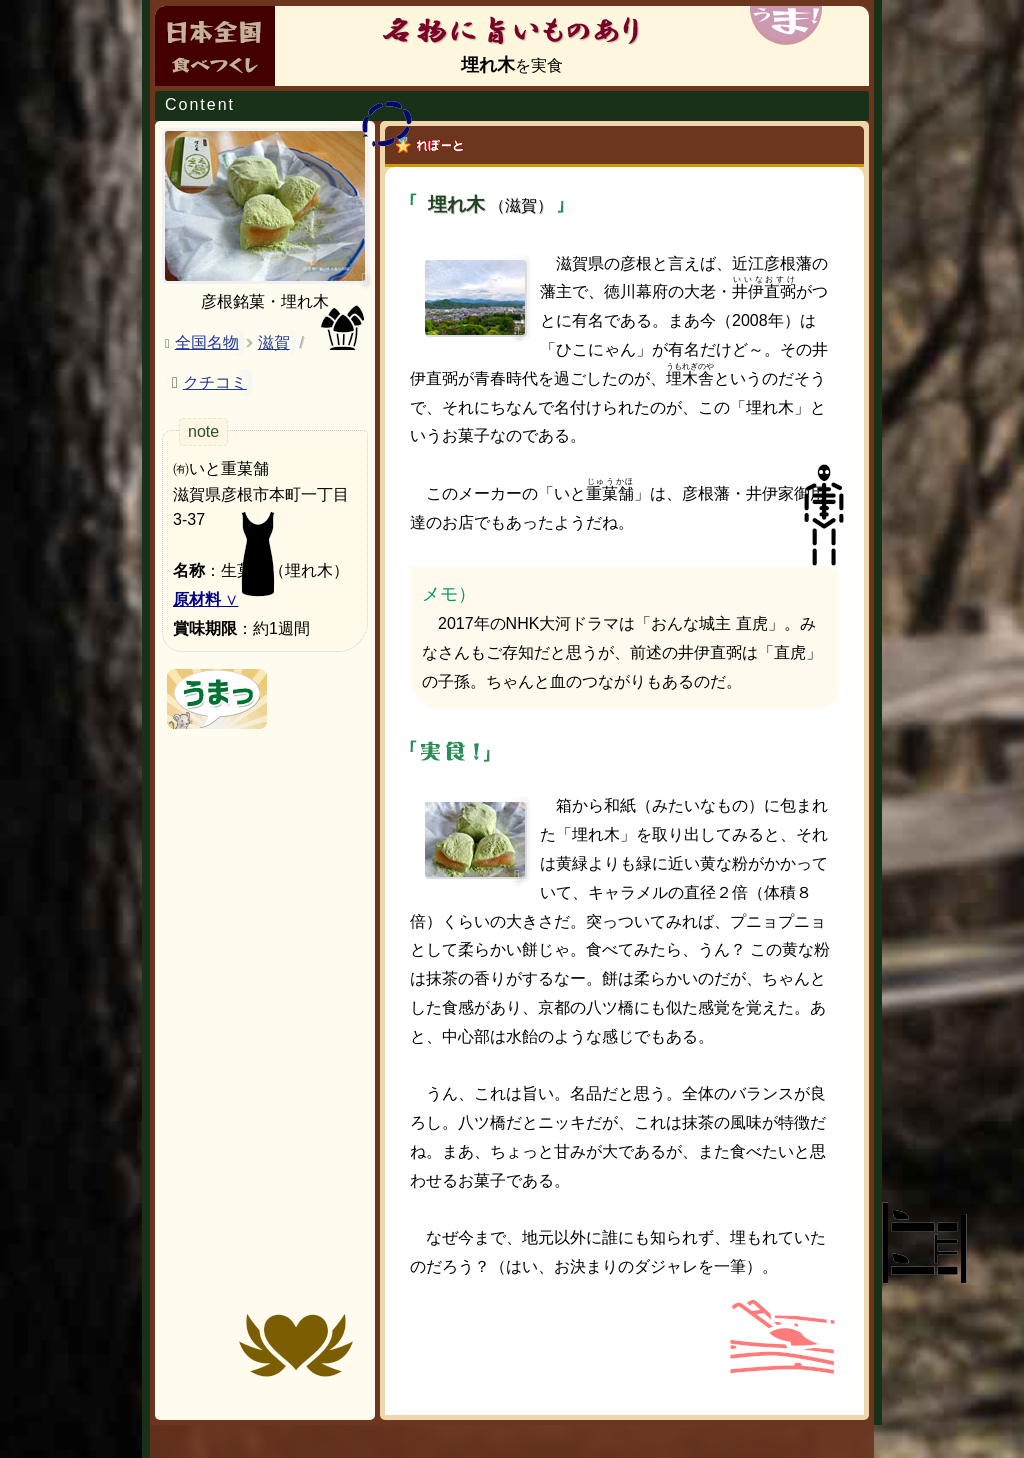 The width and height of the screenshot is (1024, 1458). What do you see at coordinates (296, 1347) in the screenshot?
I see `add to favorites with flair` at bounding box center [296, 1347].